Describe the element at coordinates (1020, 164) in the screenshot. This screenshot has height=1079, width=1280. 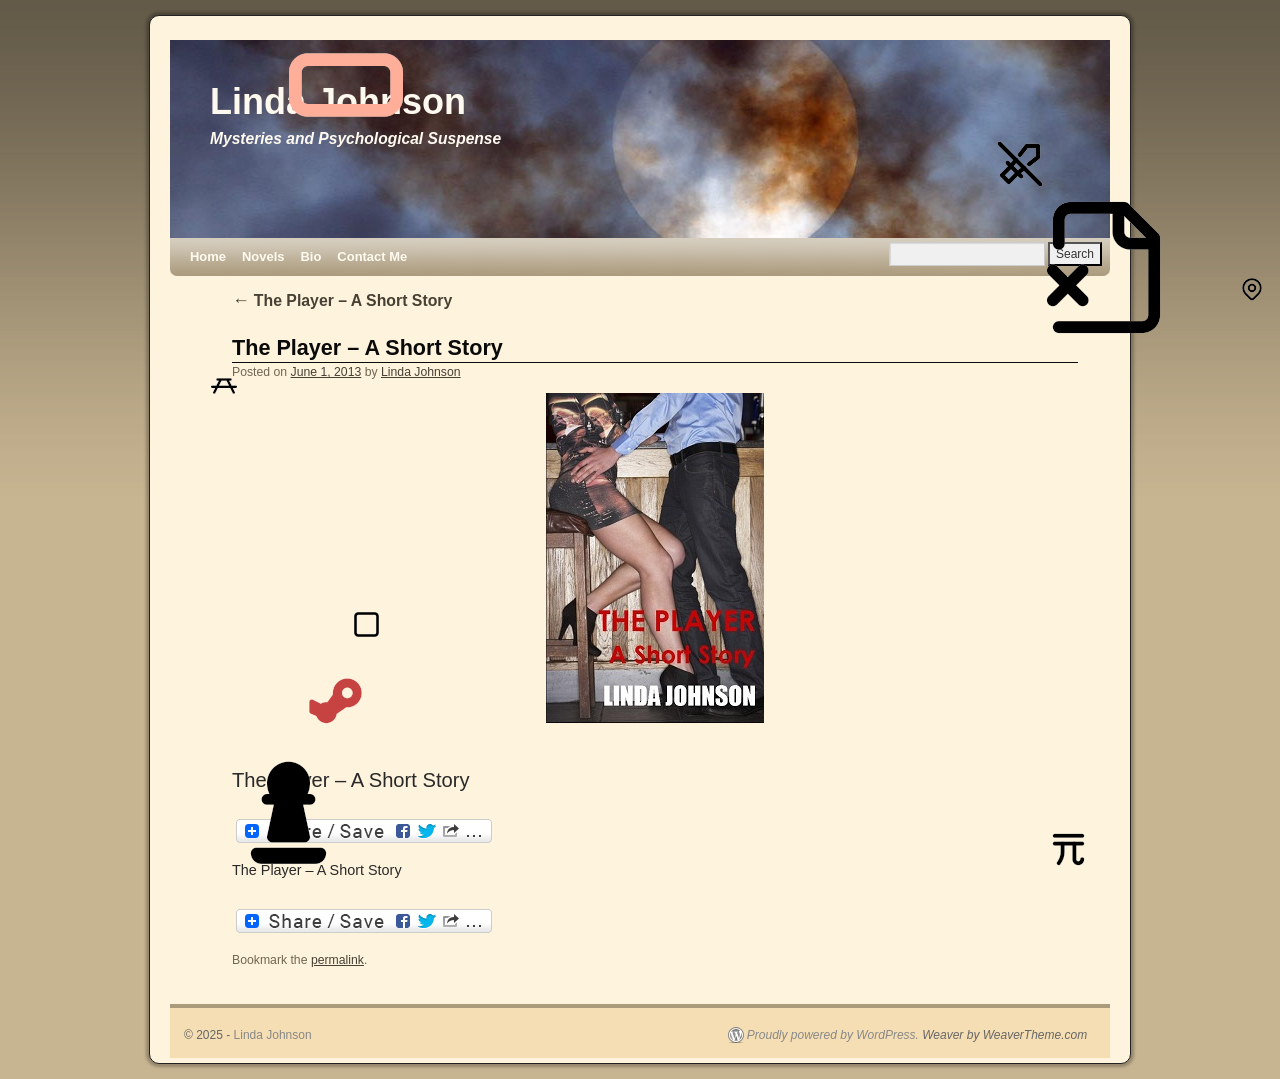
I see `disable combat mode` at that location.